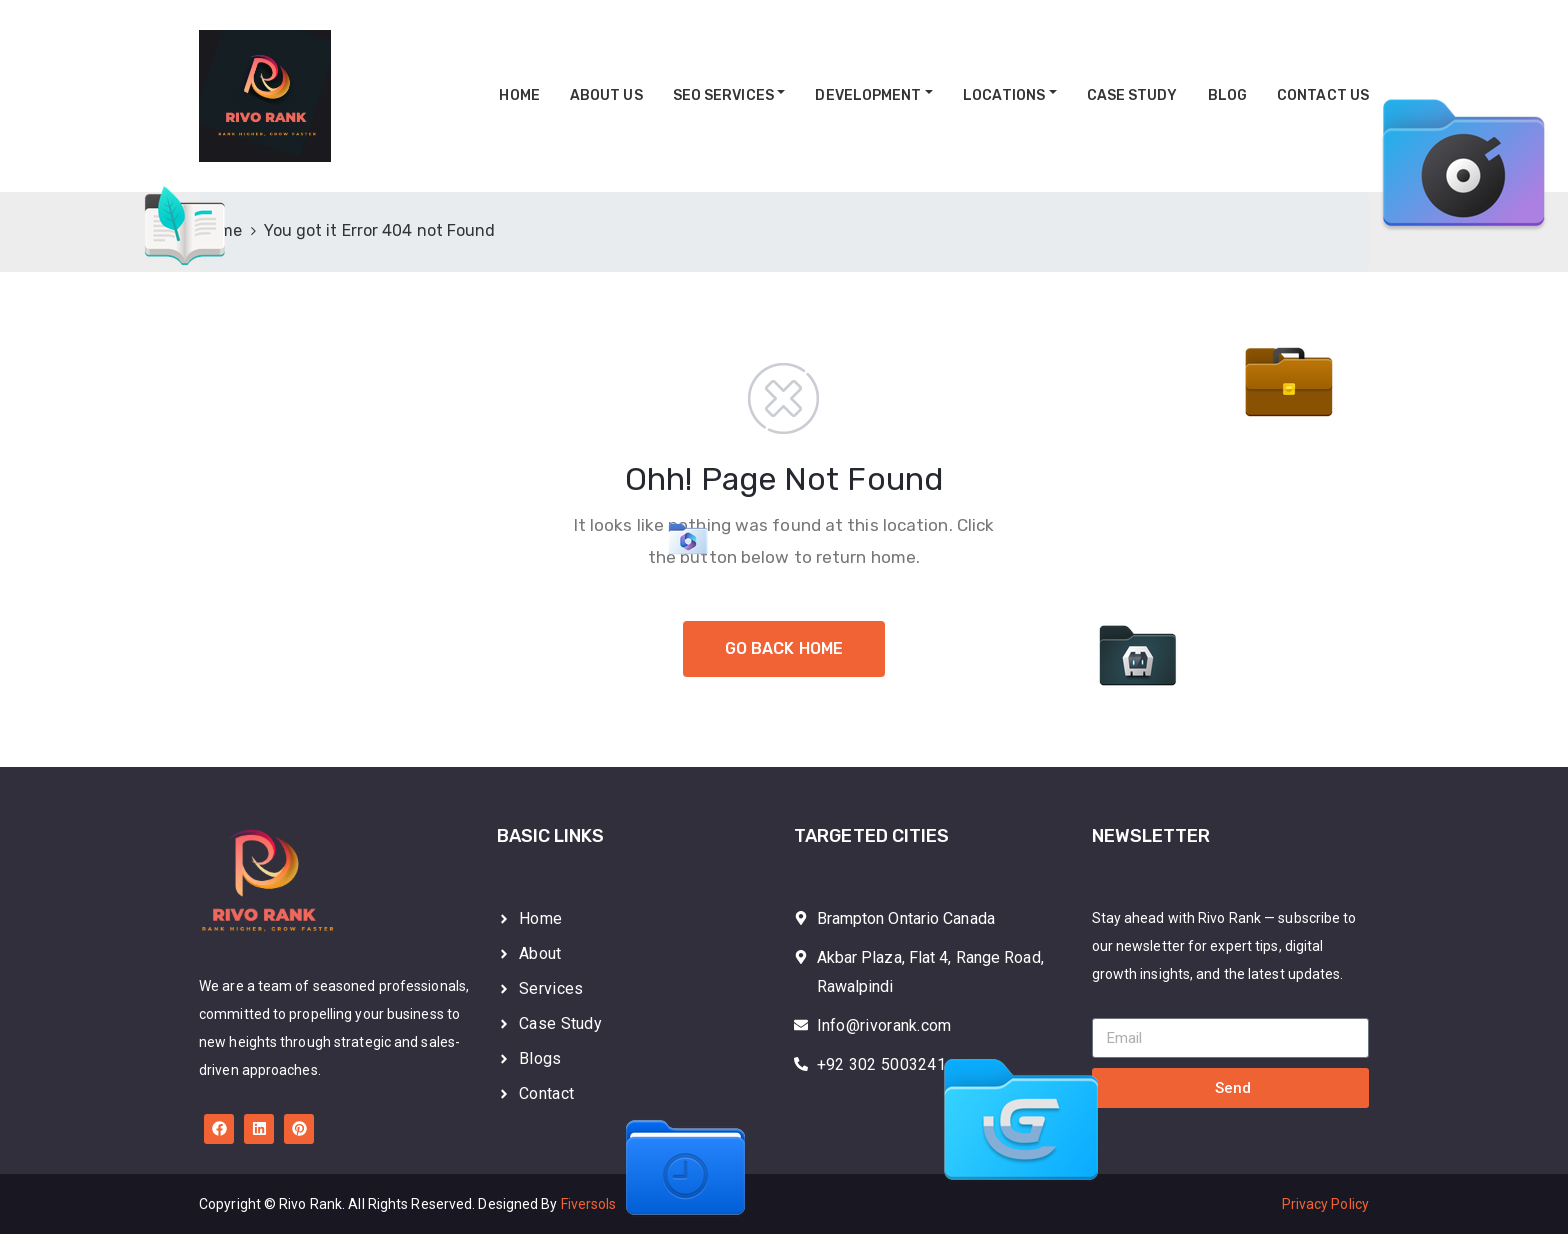  Describe the element at coordinates (1020, 1123) in the screenshot. I see `open GDevelop project files folder` at that location.